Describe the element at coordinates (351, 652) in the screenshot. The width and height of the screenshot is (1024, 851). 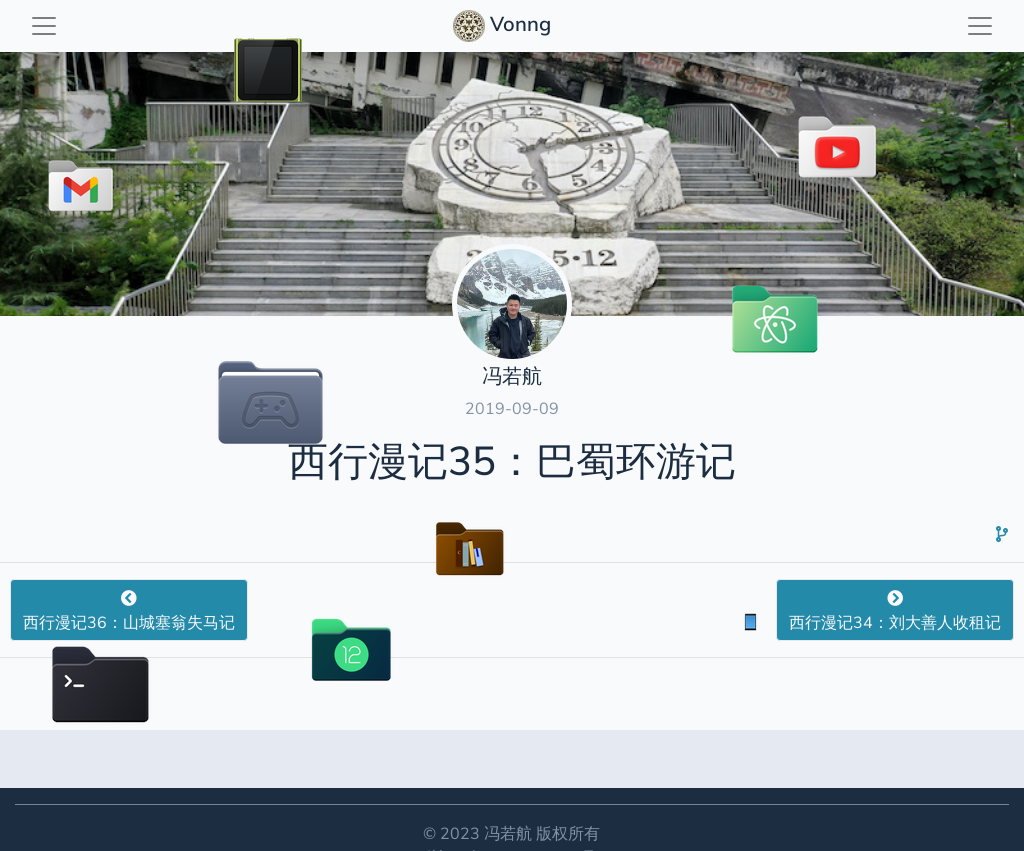
I see `open android 12 system files folder` at that location.